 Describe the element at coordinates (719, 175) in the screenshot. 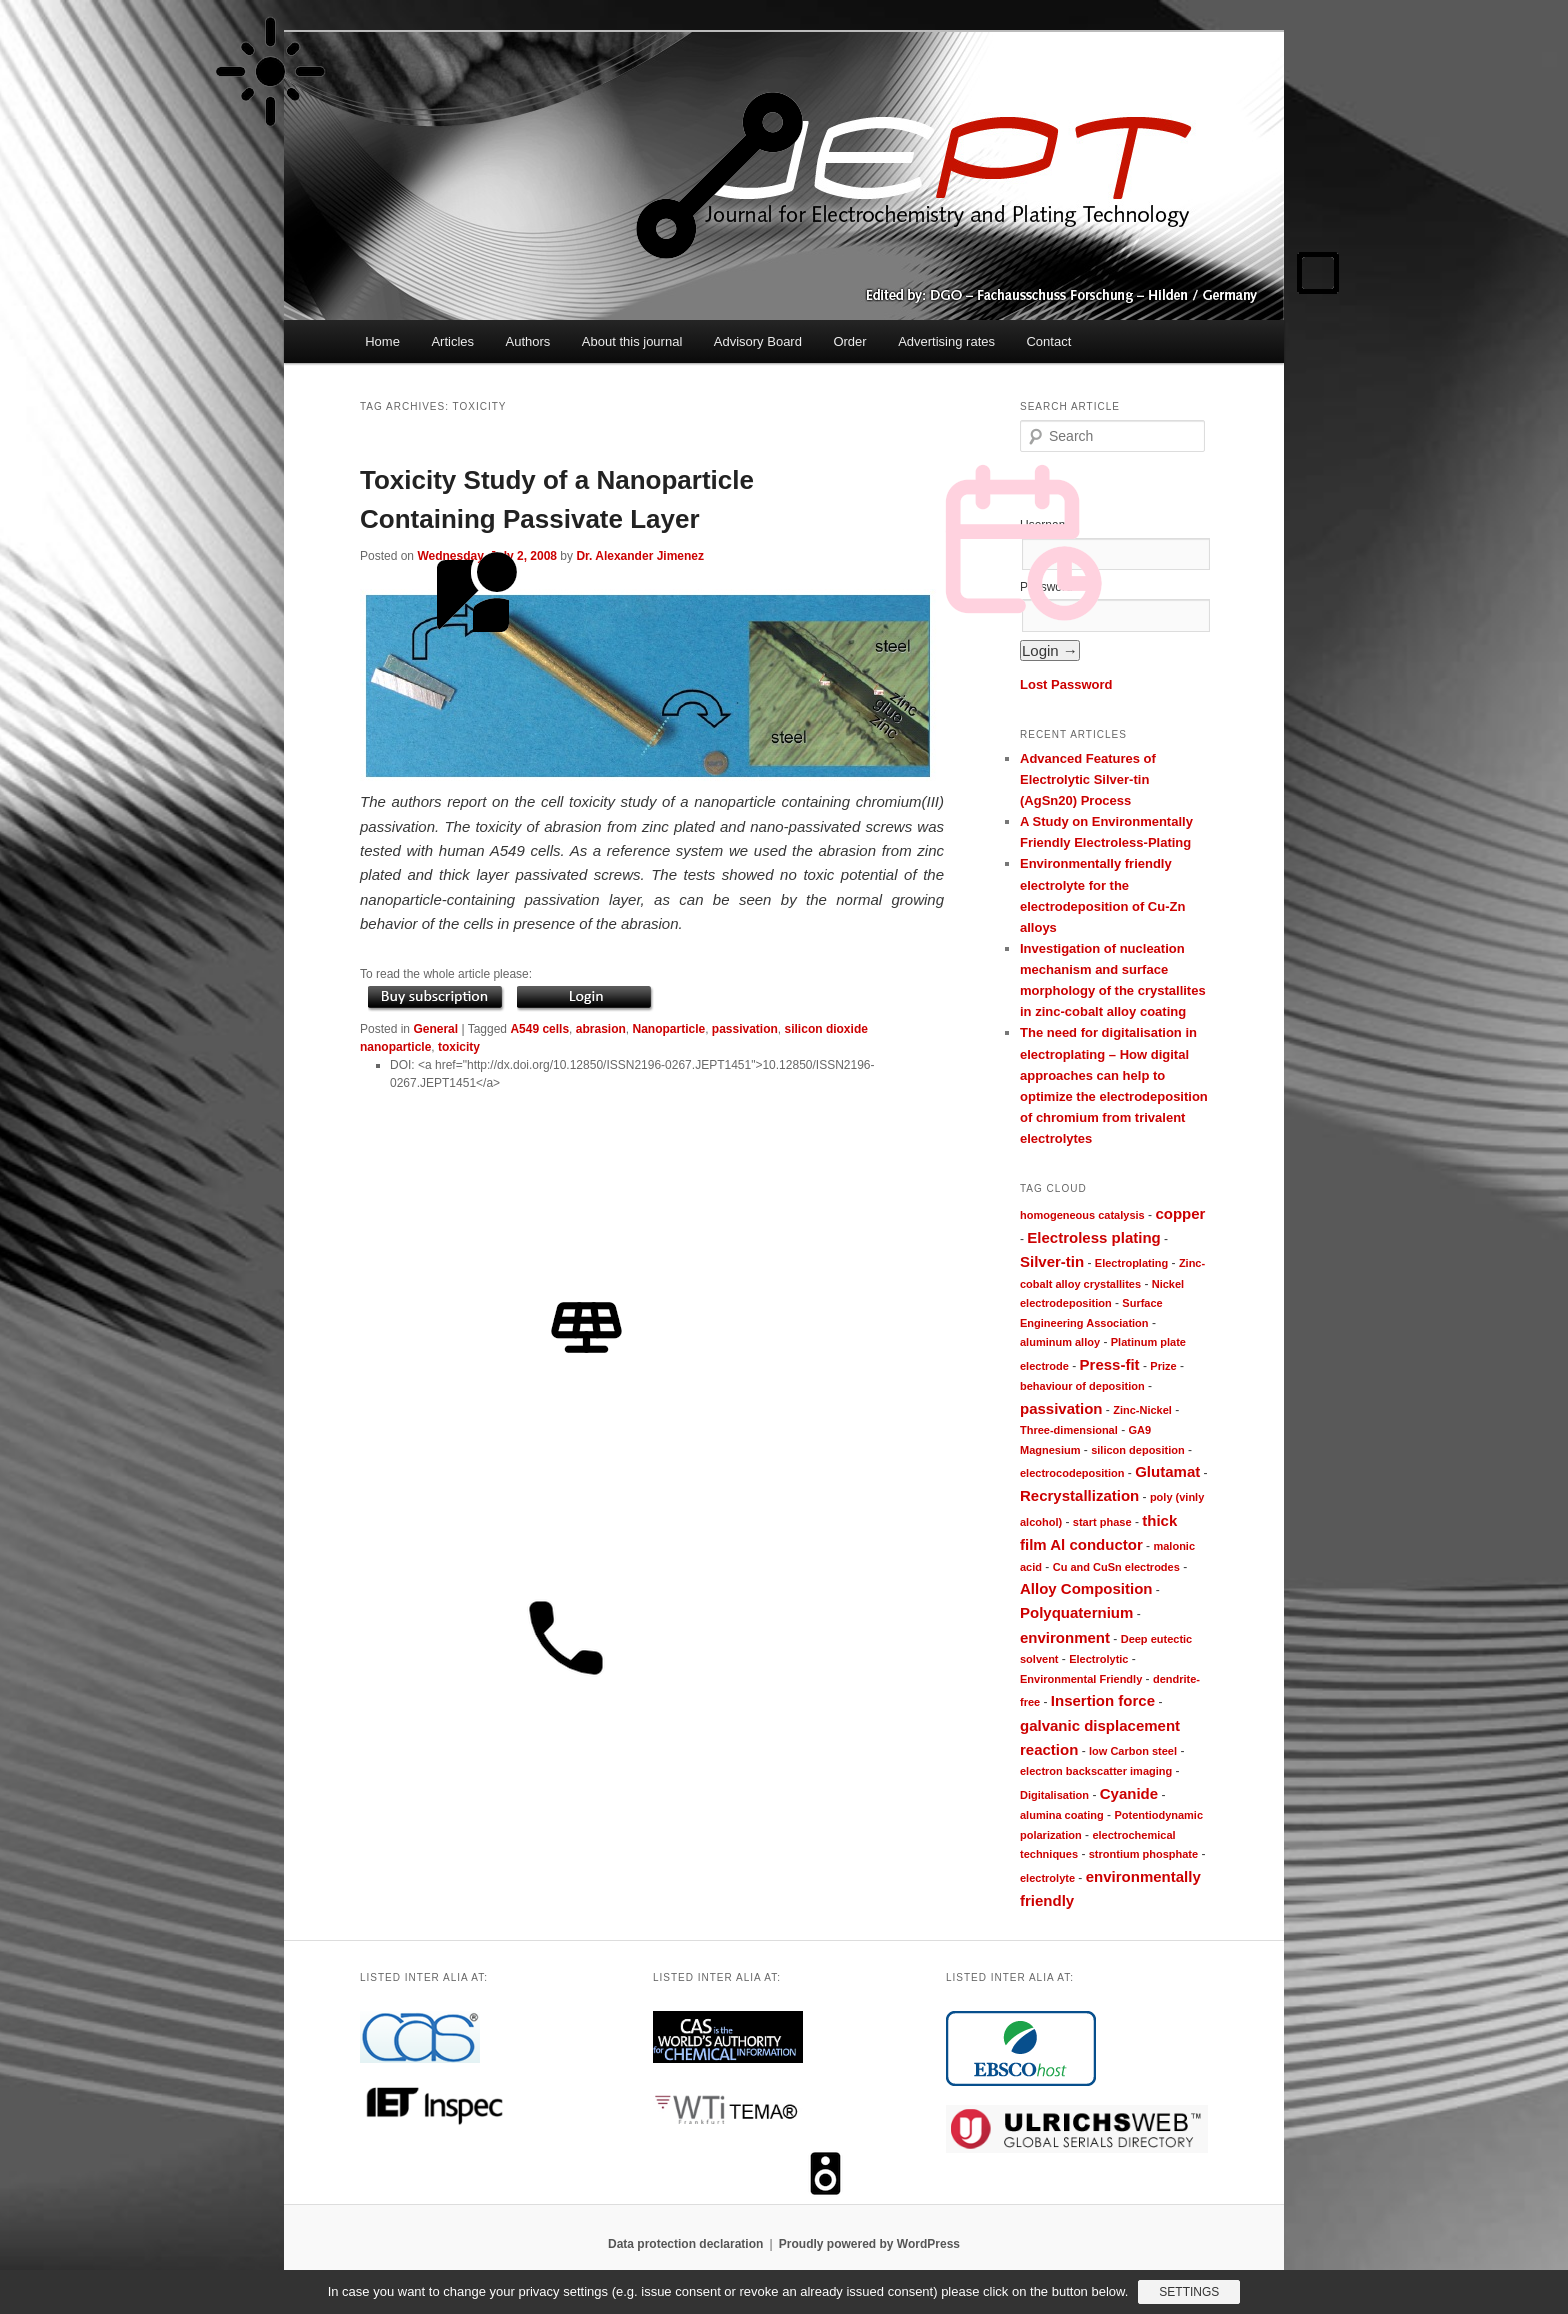

I see `draw a line between two points` at that location.